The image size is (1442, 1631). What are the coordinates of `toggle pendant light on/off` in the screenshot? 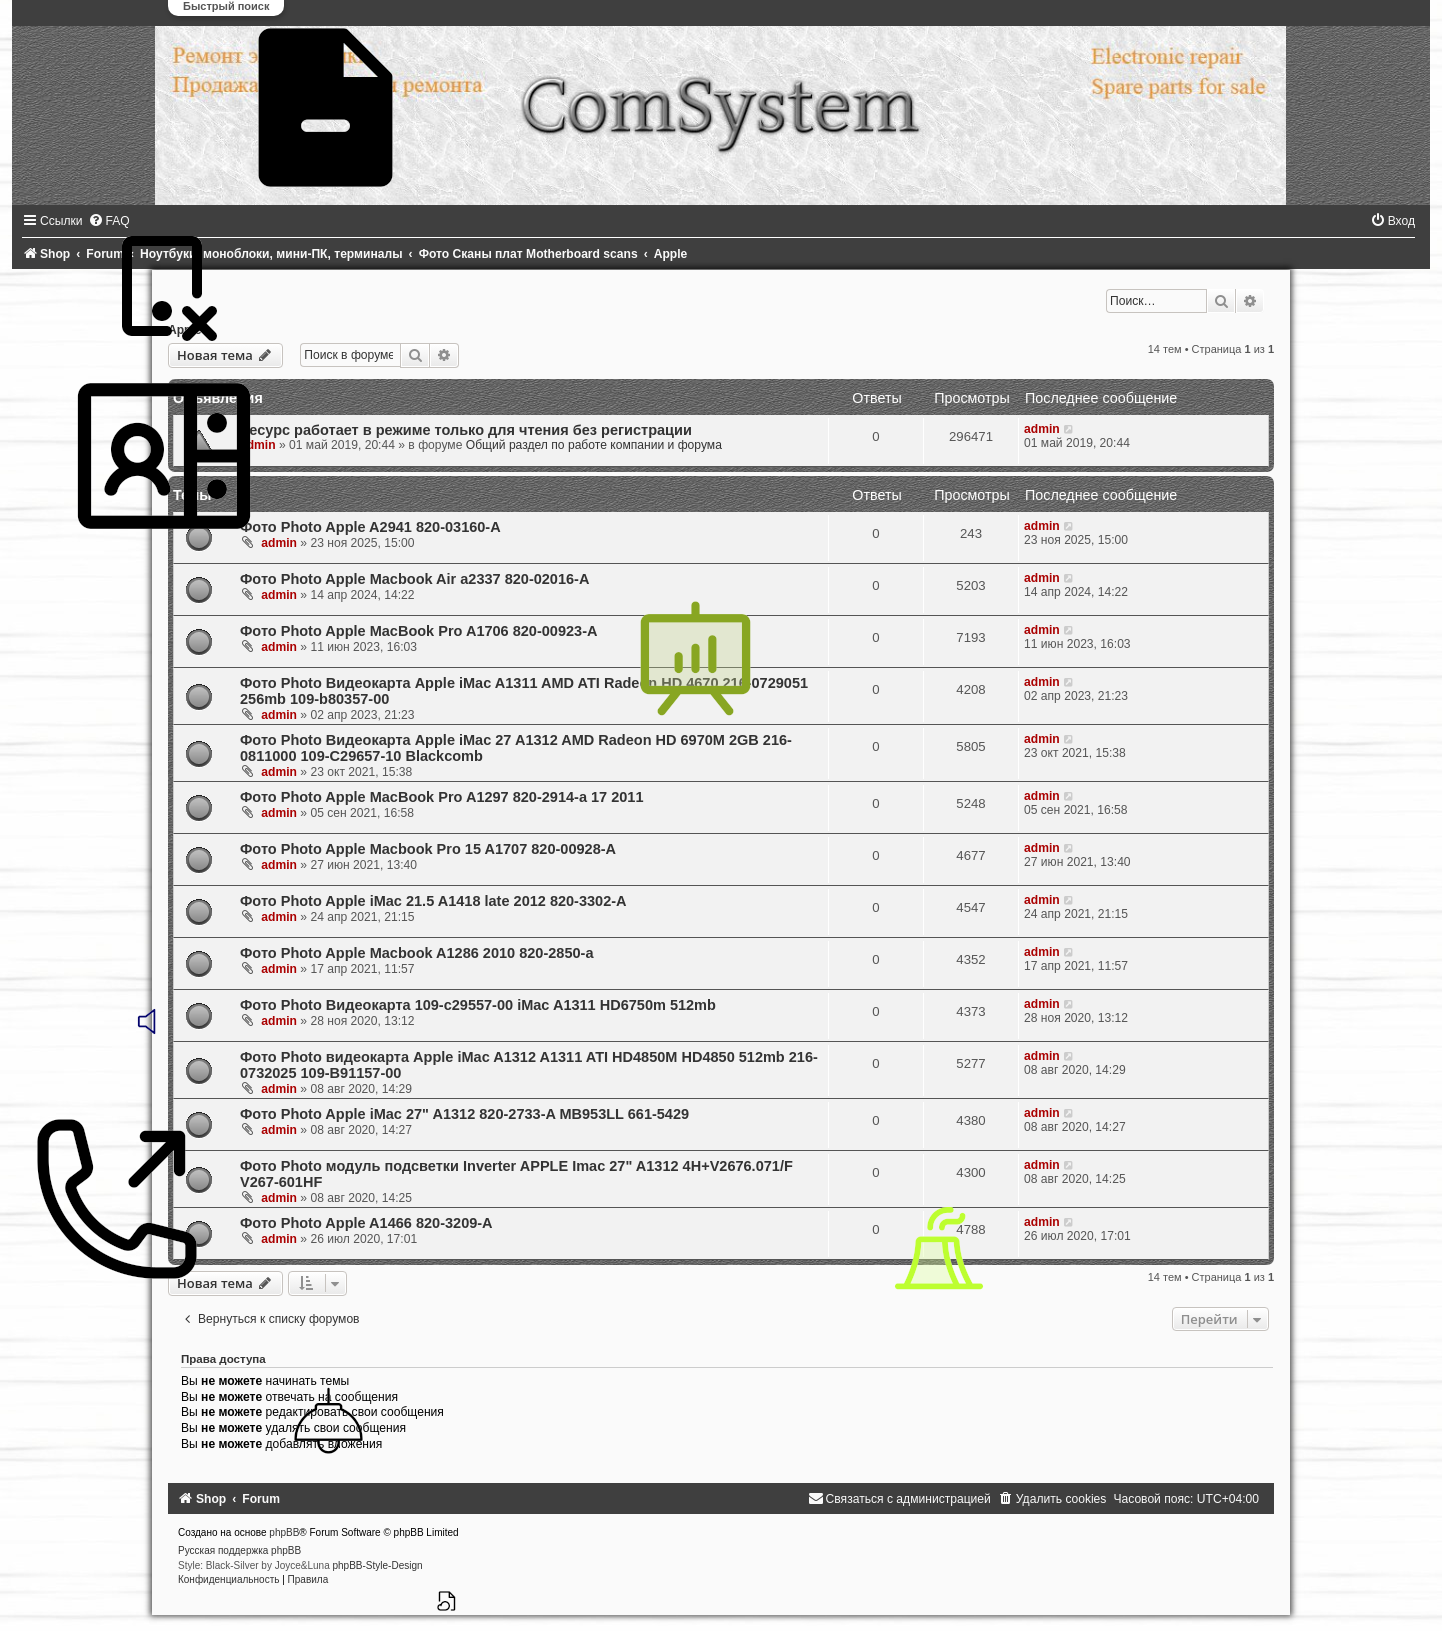 It's located at (328, 1424).